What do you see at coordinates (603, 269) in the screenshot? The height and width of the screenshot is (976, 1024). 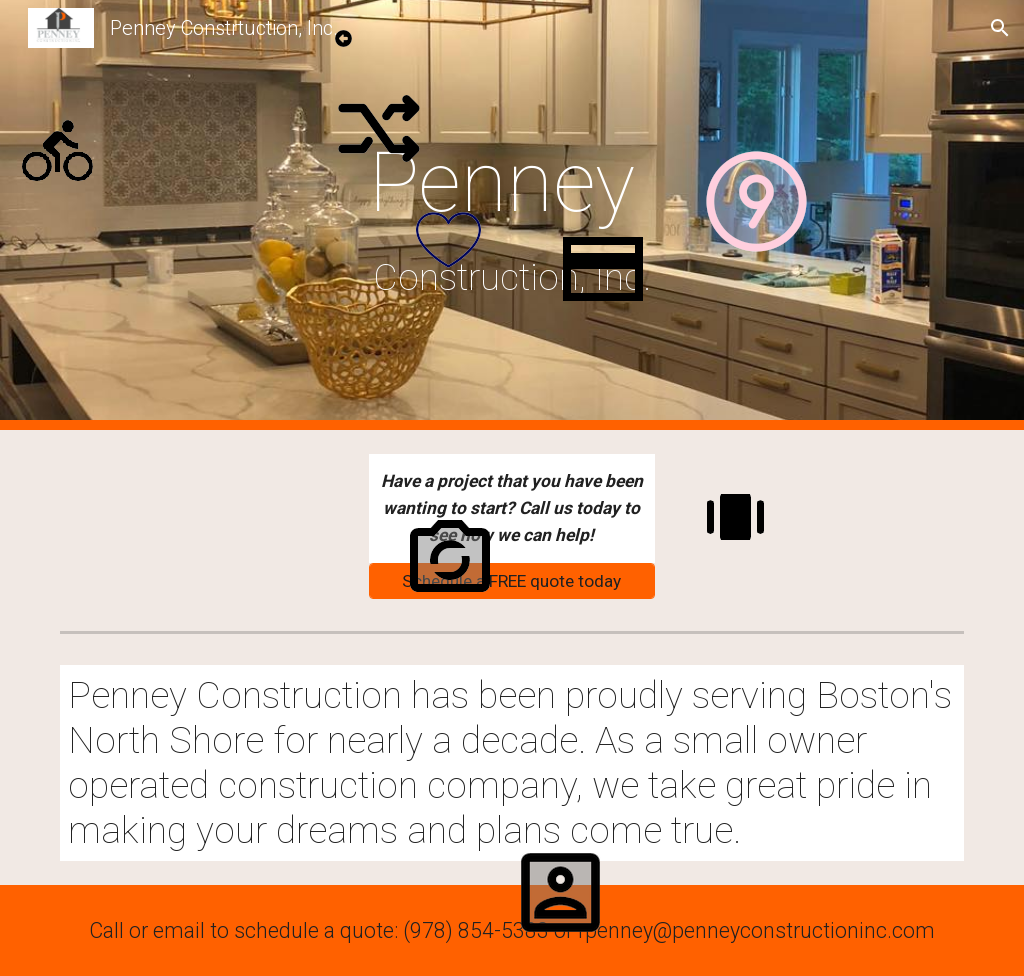 I see `access payment methods` at bounding box center [603, 269].